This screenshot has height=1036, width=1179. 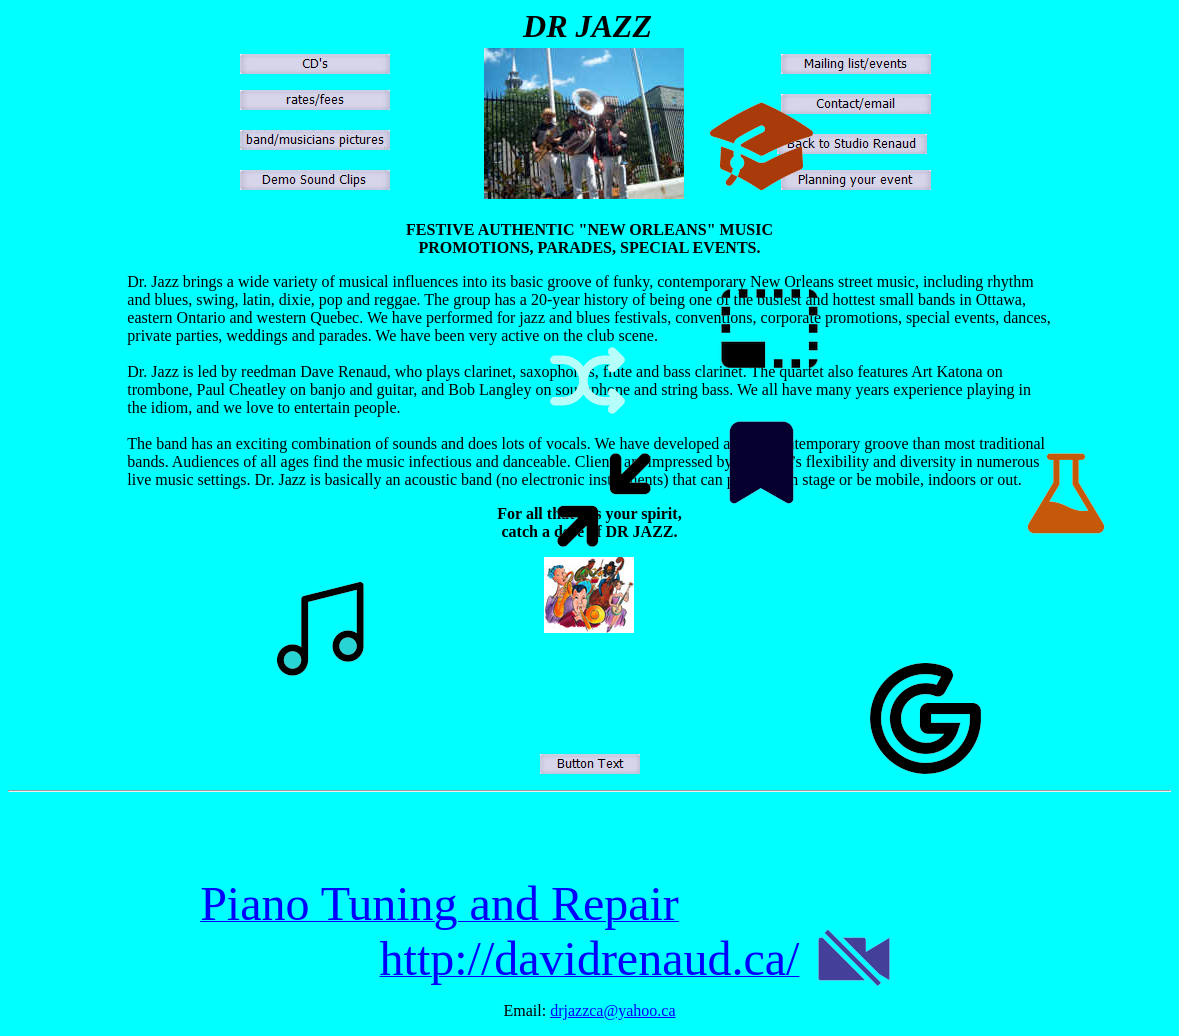 What do you see at coordinates (587, 380) in the screenshot?
I see `shuffle playlist or queue` at bounding box center [587, 380].